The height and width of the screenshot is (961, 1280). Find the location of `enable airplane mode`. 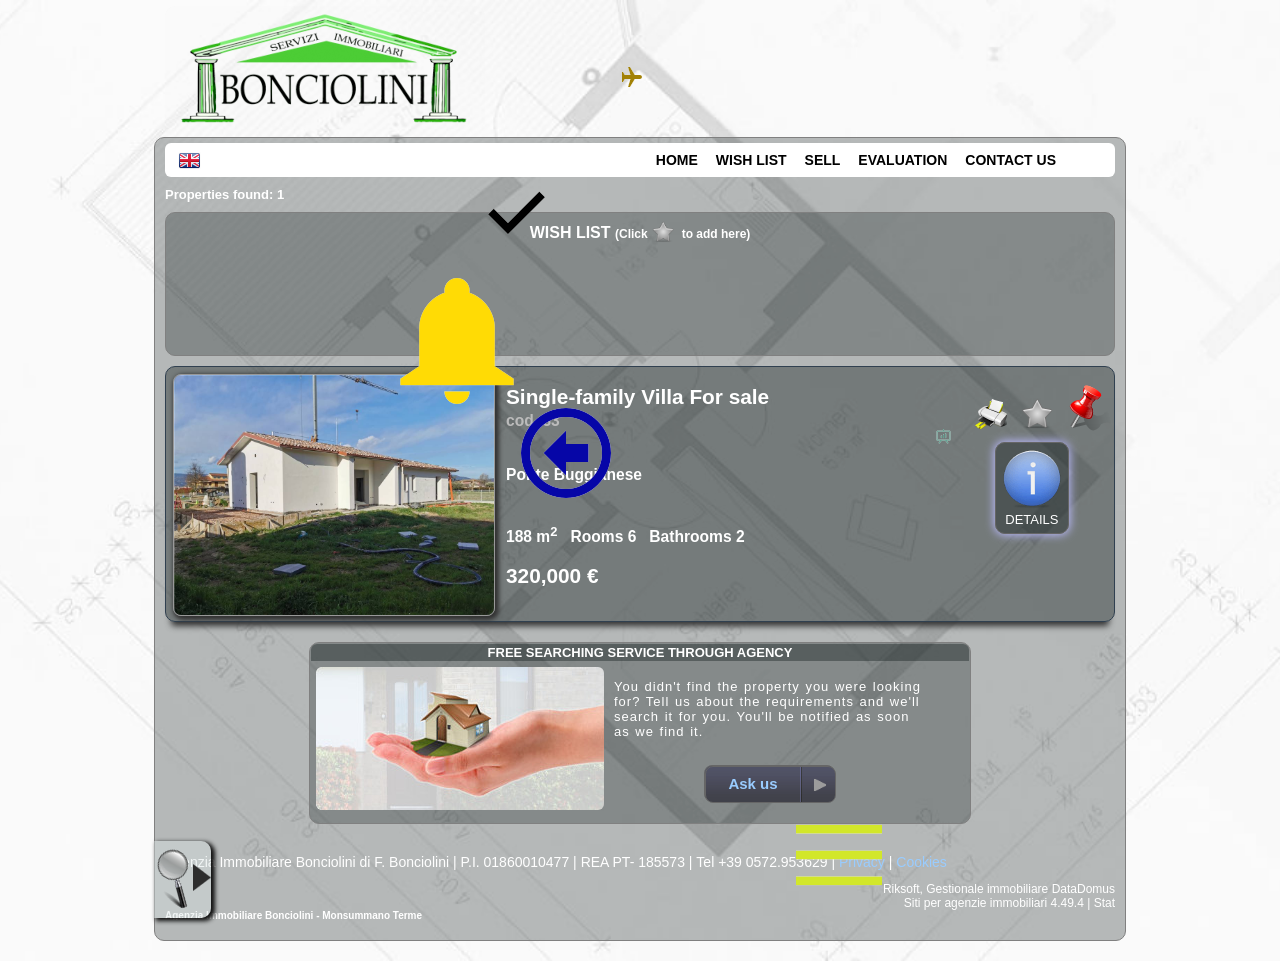

enable airplane mode is located at coordinates (632, 77).